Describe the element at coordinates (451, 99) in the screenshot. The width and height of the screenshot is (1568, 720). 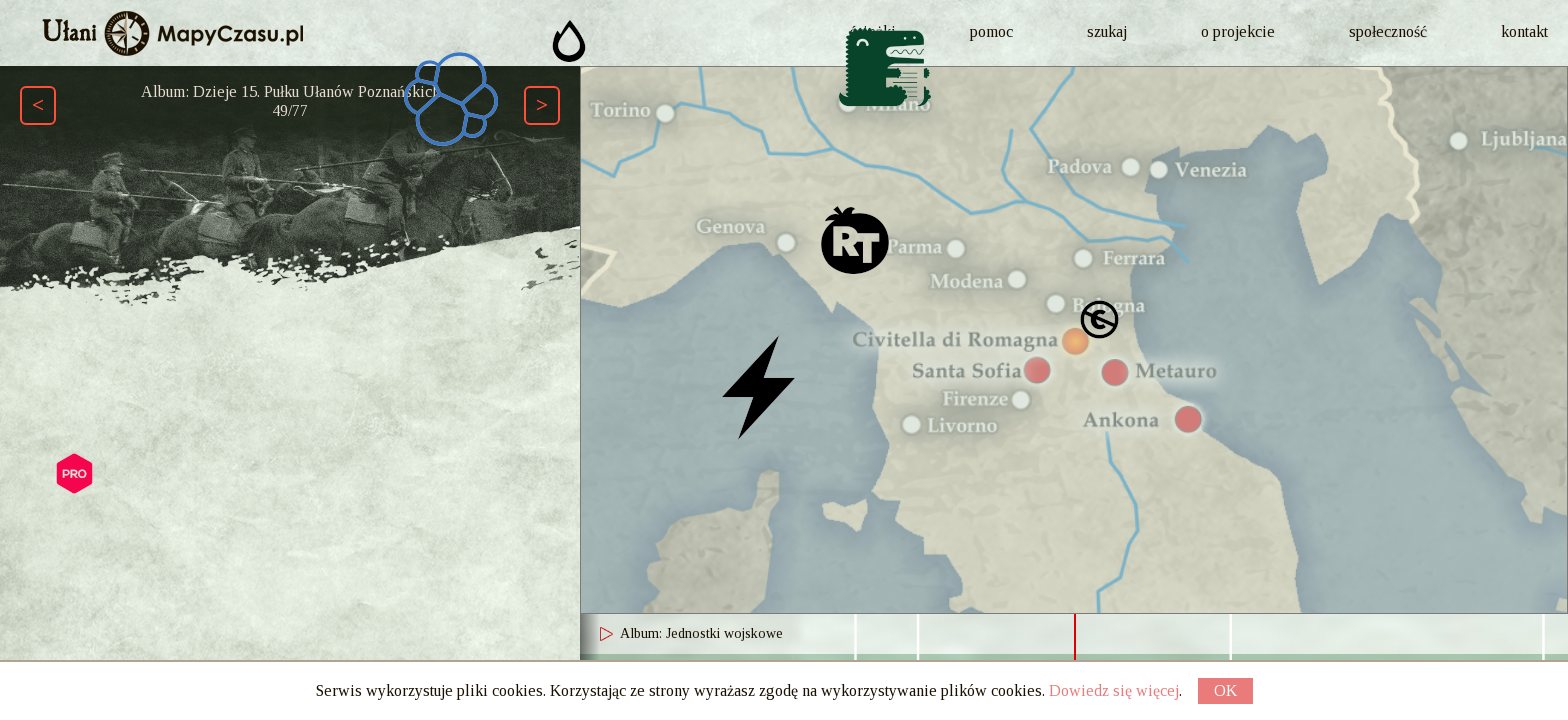
I see `elastic company logo` at that location.